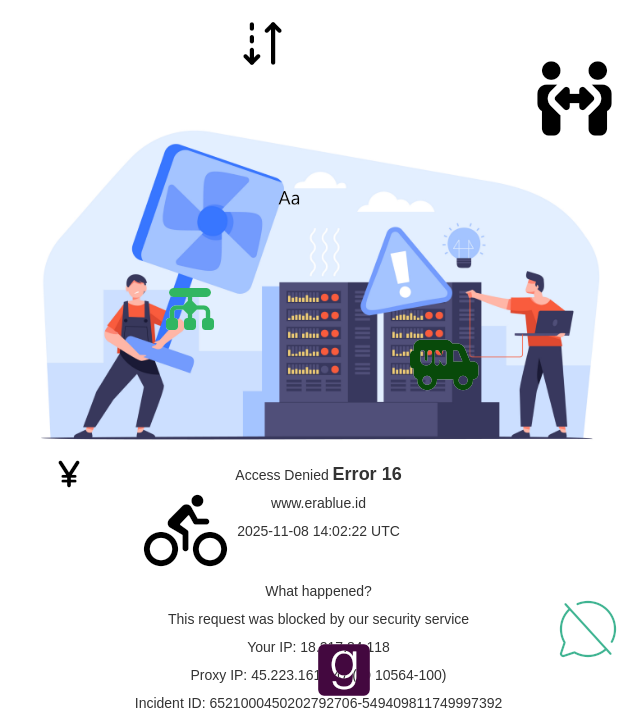 The image size is (637, 720). I want to click on open the goodreads app, so click(344, 670).